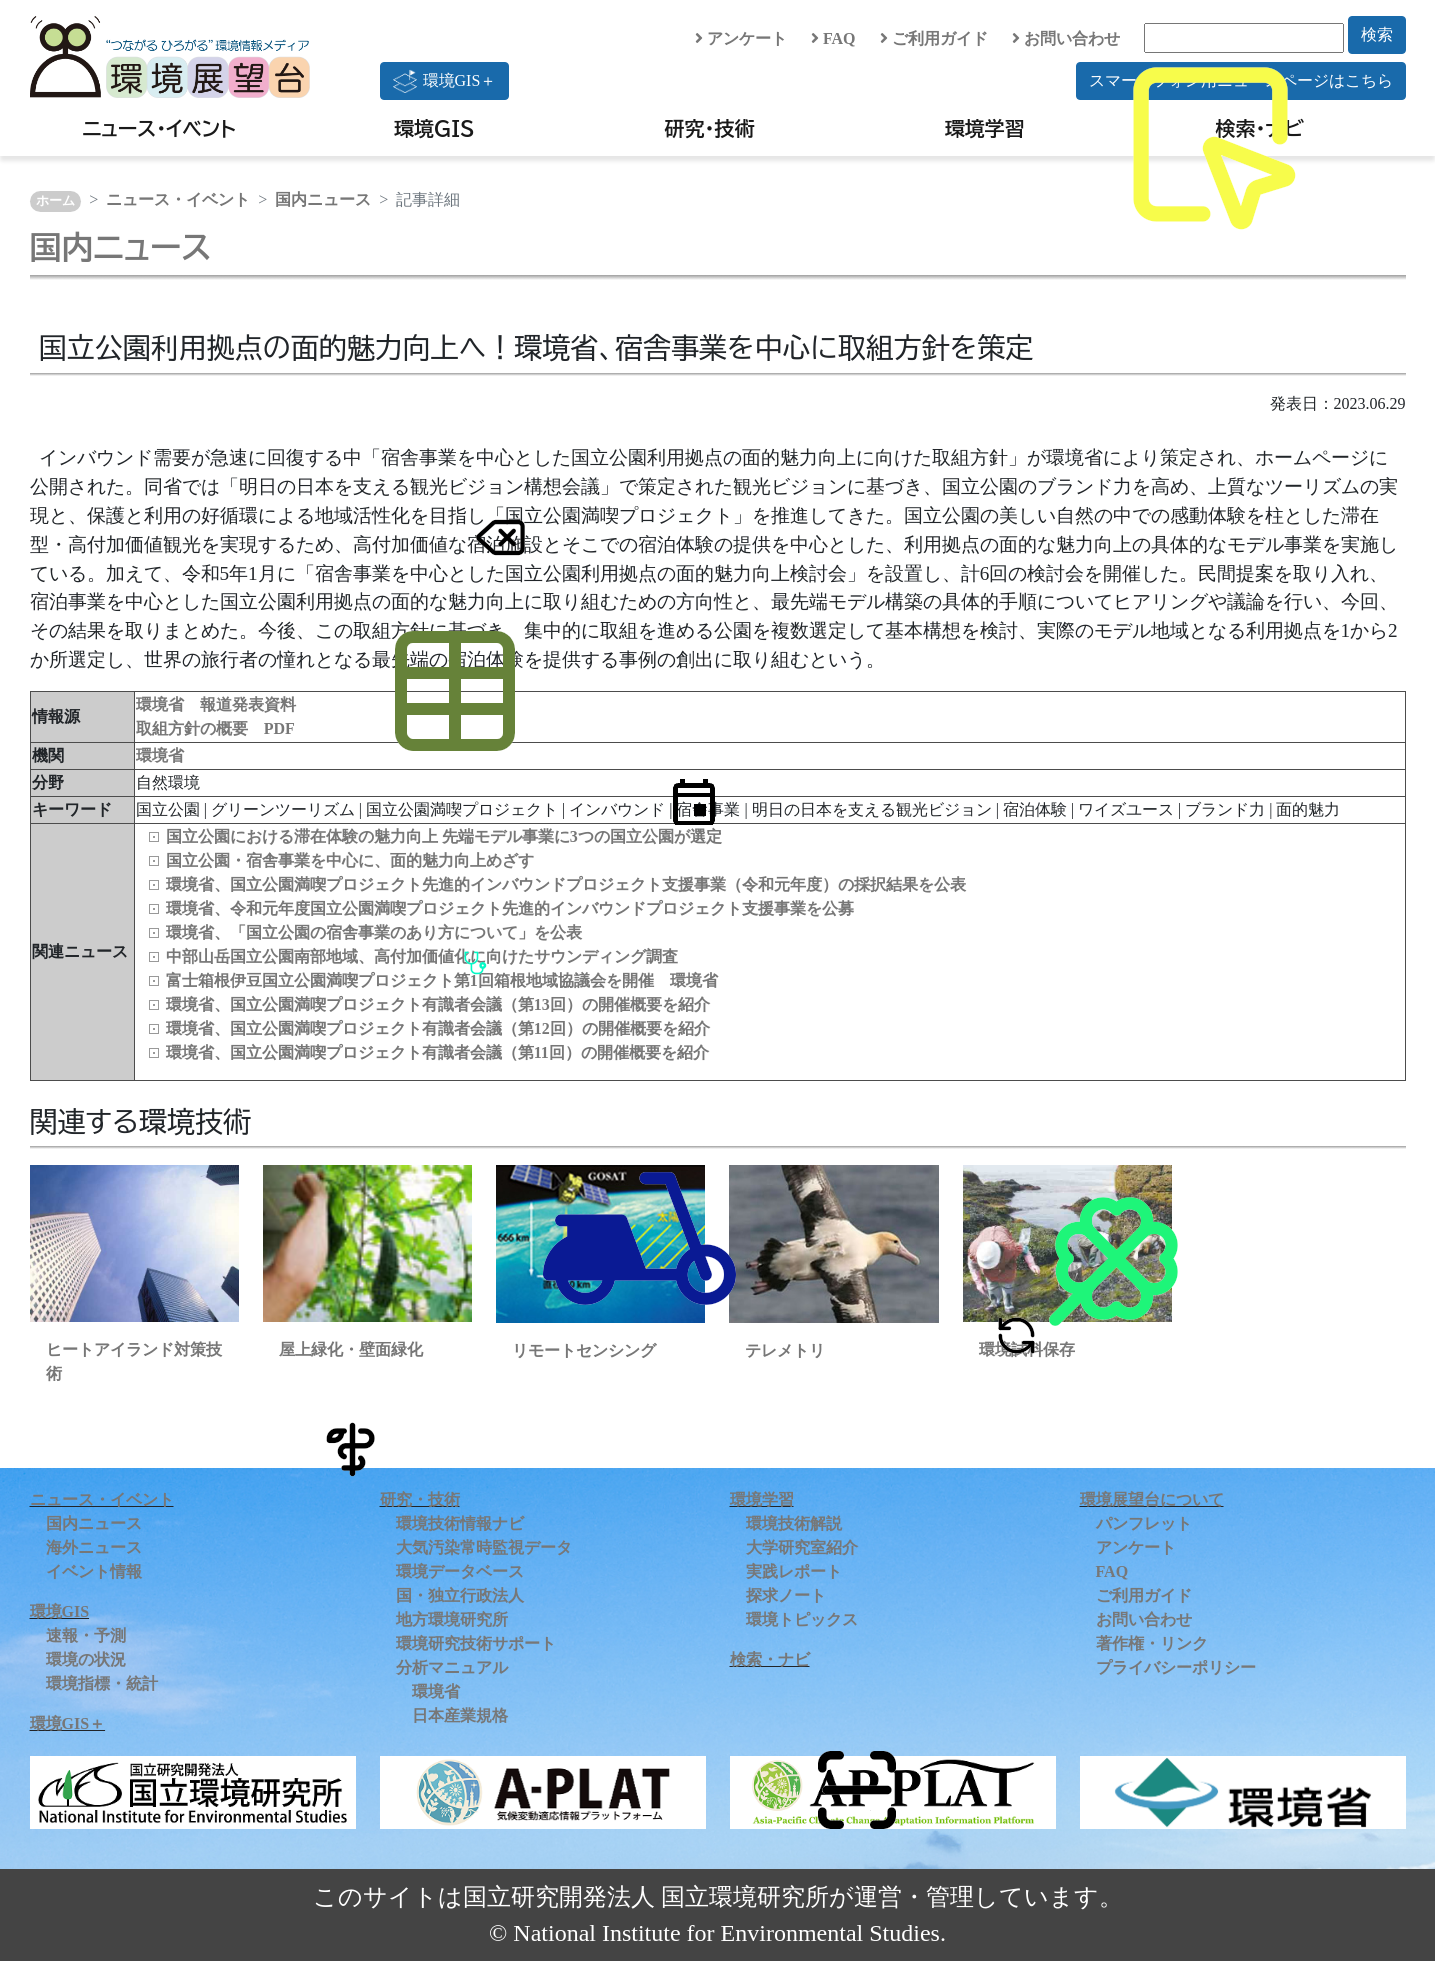  Describe the element at coordinates (352, 1449) in the screenshot. I see `access health or medical services` at that location.